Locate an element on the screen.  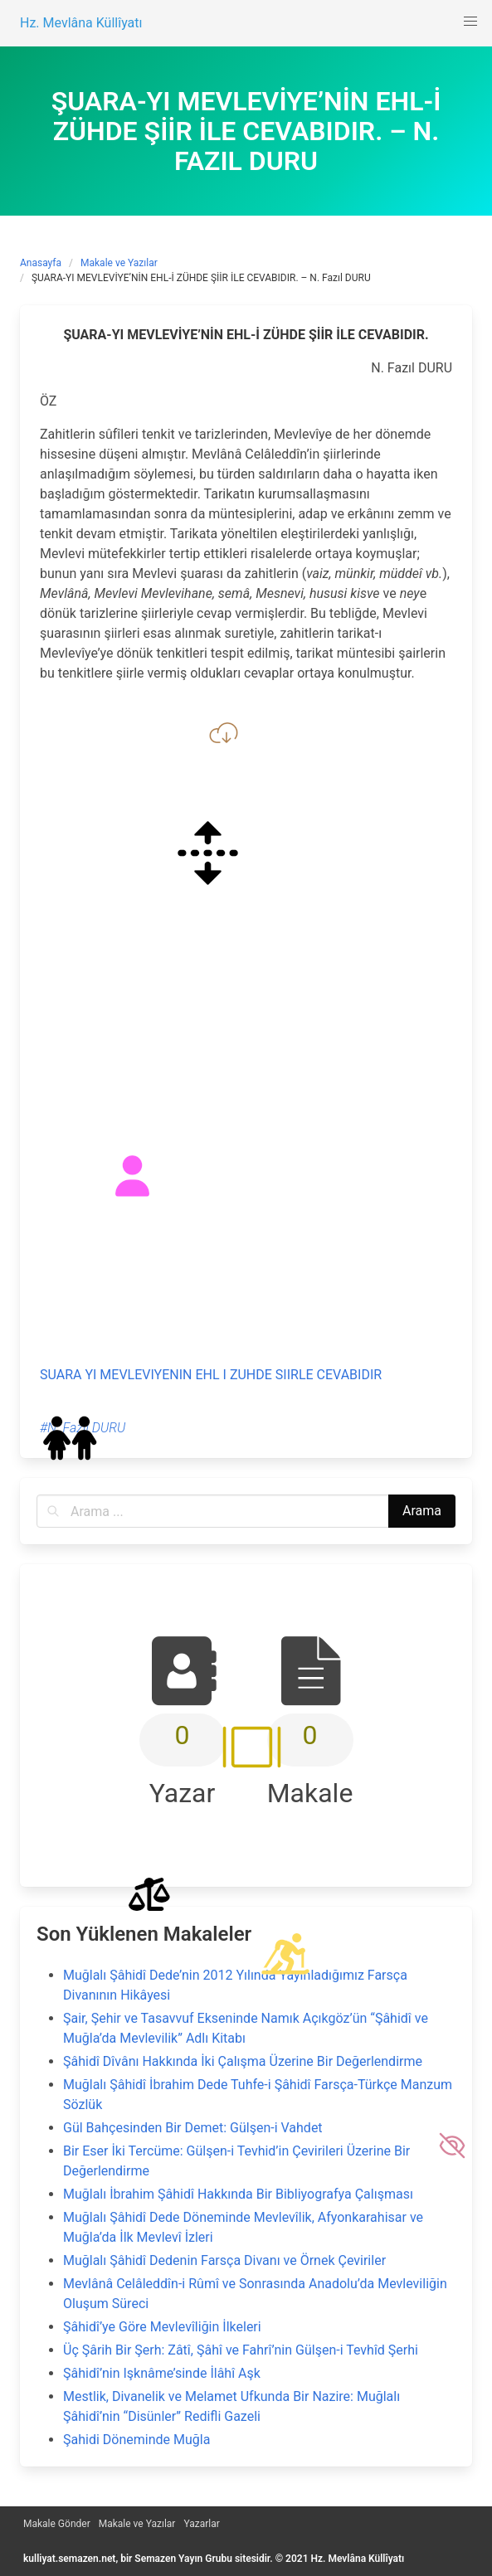
download from cloud storage is located at coordinates (223, 732).